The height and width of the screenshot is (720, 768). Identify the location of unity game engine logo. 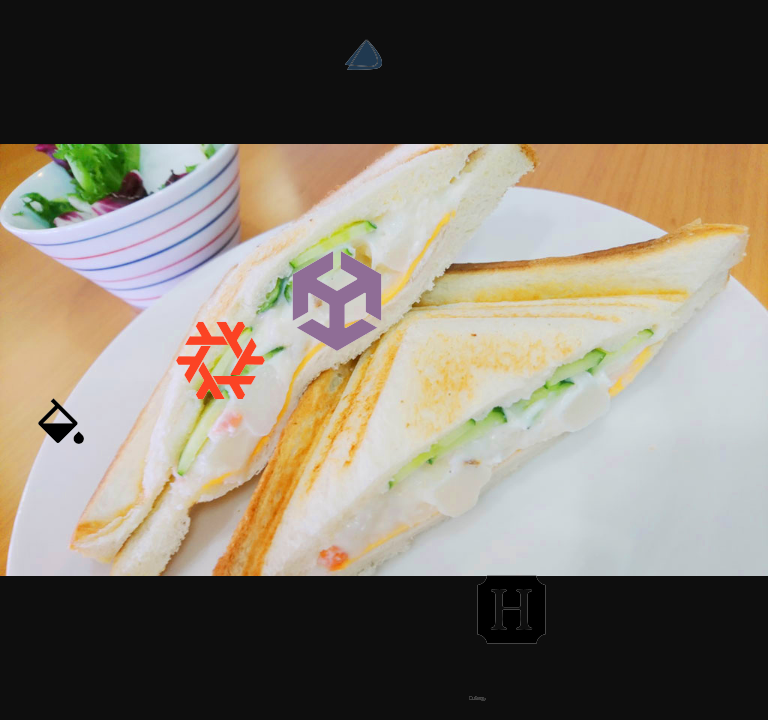
(337, 301).